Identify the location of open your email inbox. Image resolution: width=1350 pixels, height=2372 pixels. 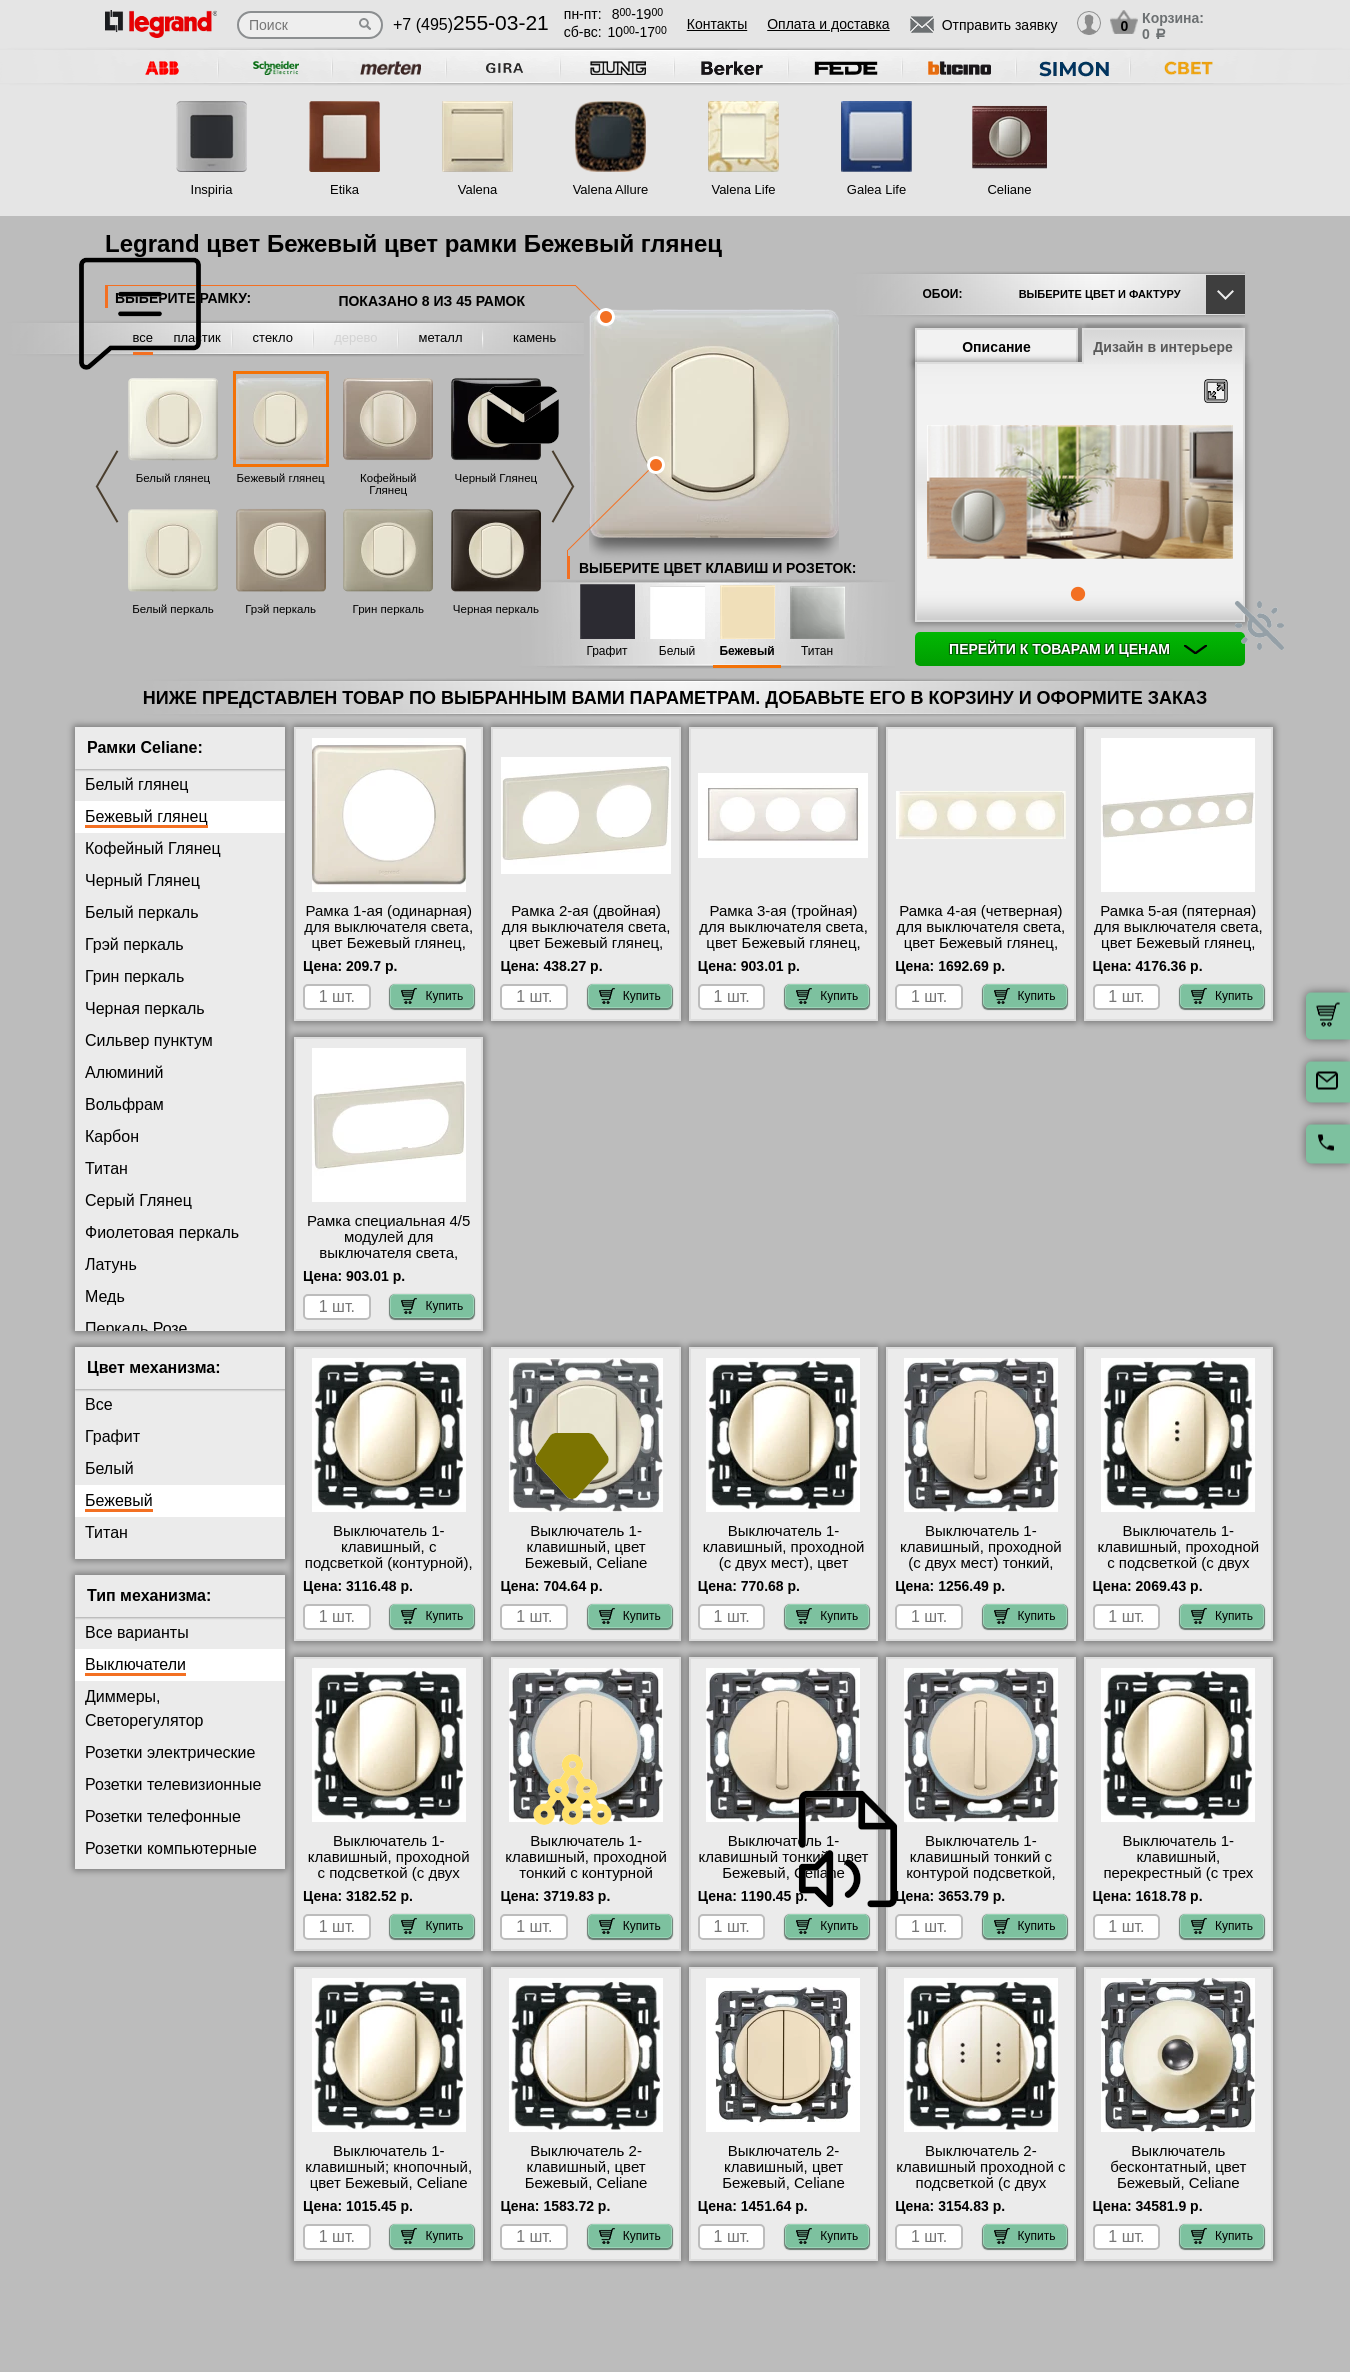
(523, 415).